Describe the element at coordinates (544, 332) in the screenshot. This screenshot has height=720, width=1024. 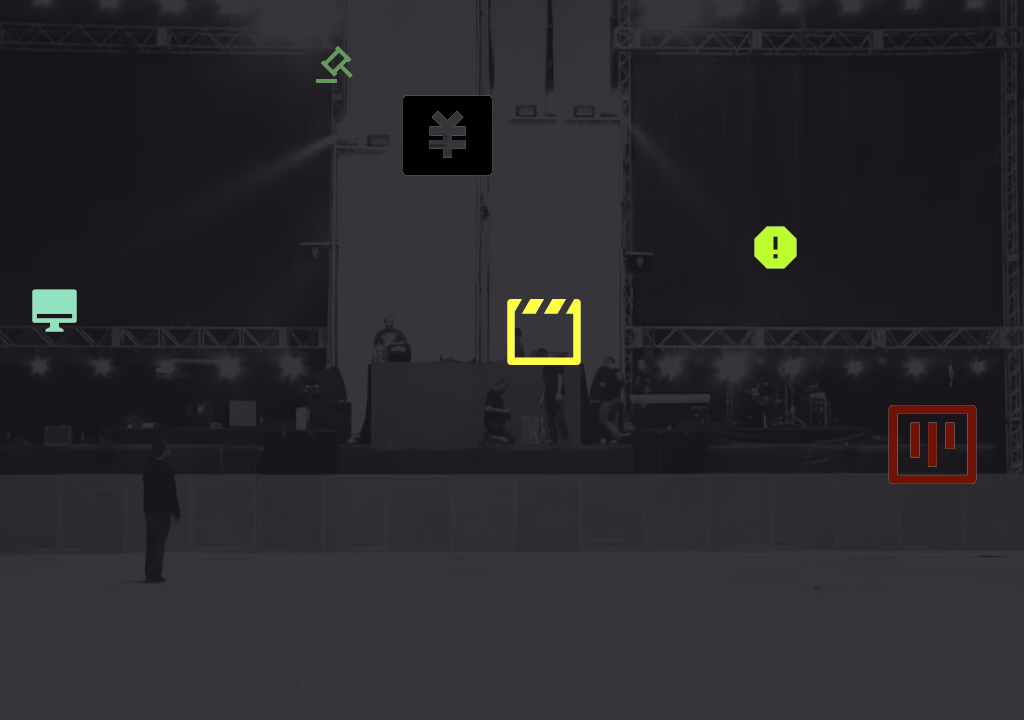
I see `access video or film editing tools` at that location.